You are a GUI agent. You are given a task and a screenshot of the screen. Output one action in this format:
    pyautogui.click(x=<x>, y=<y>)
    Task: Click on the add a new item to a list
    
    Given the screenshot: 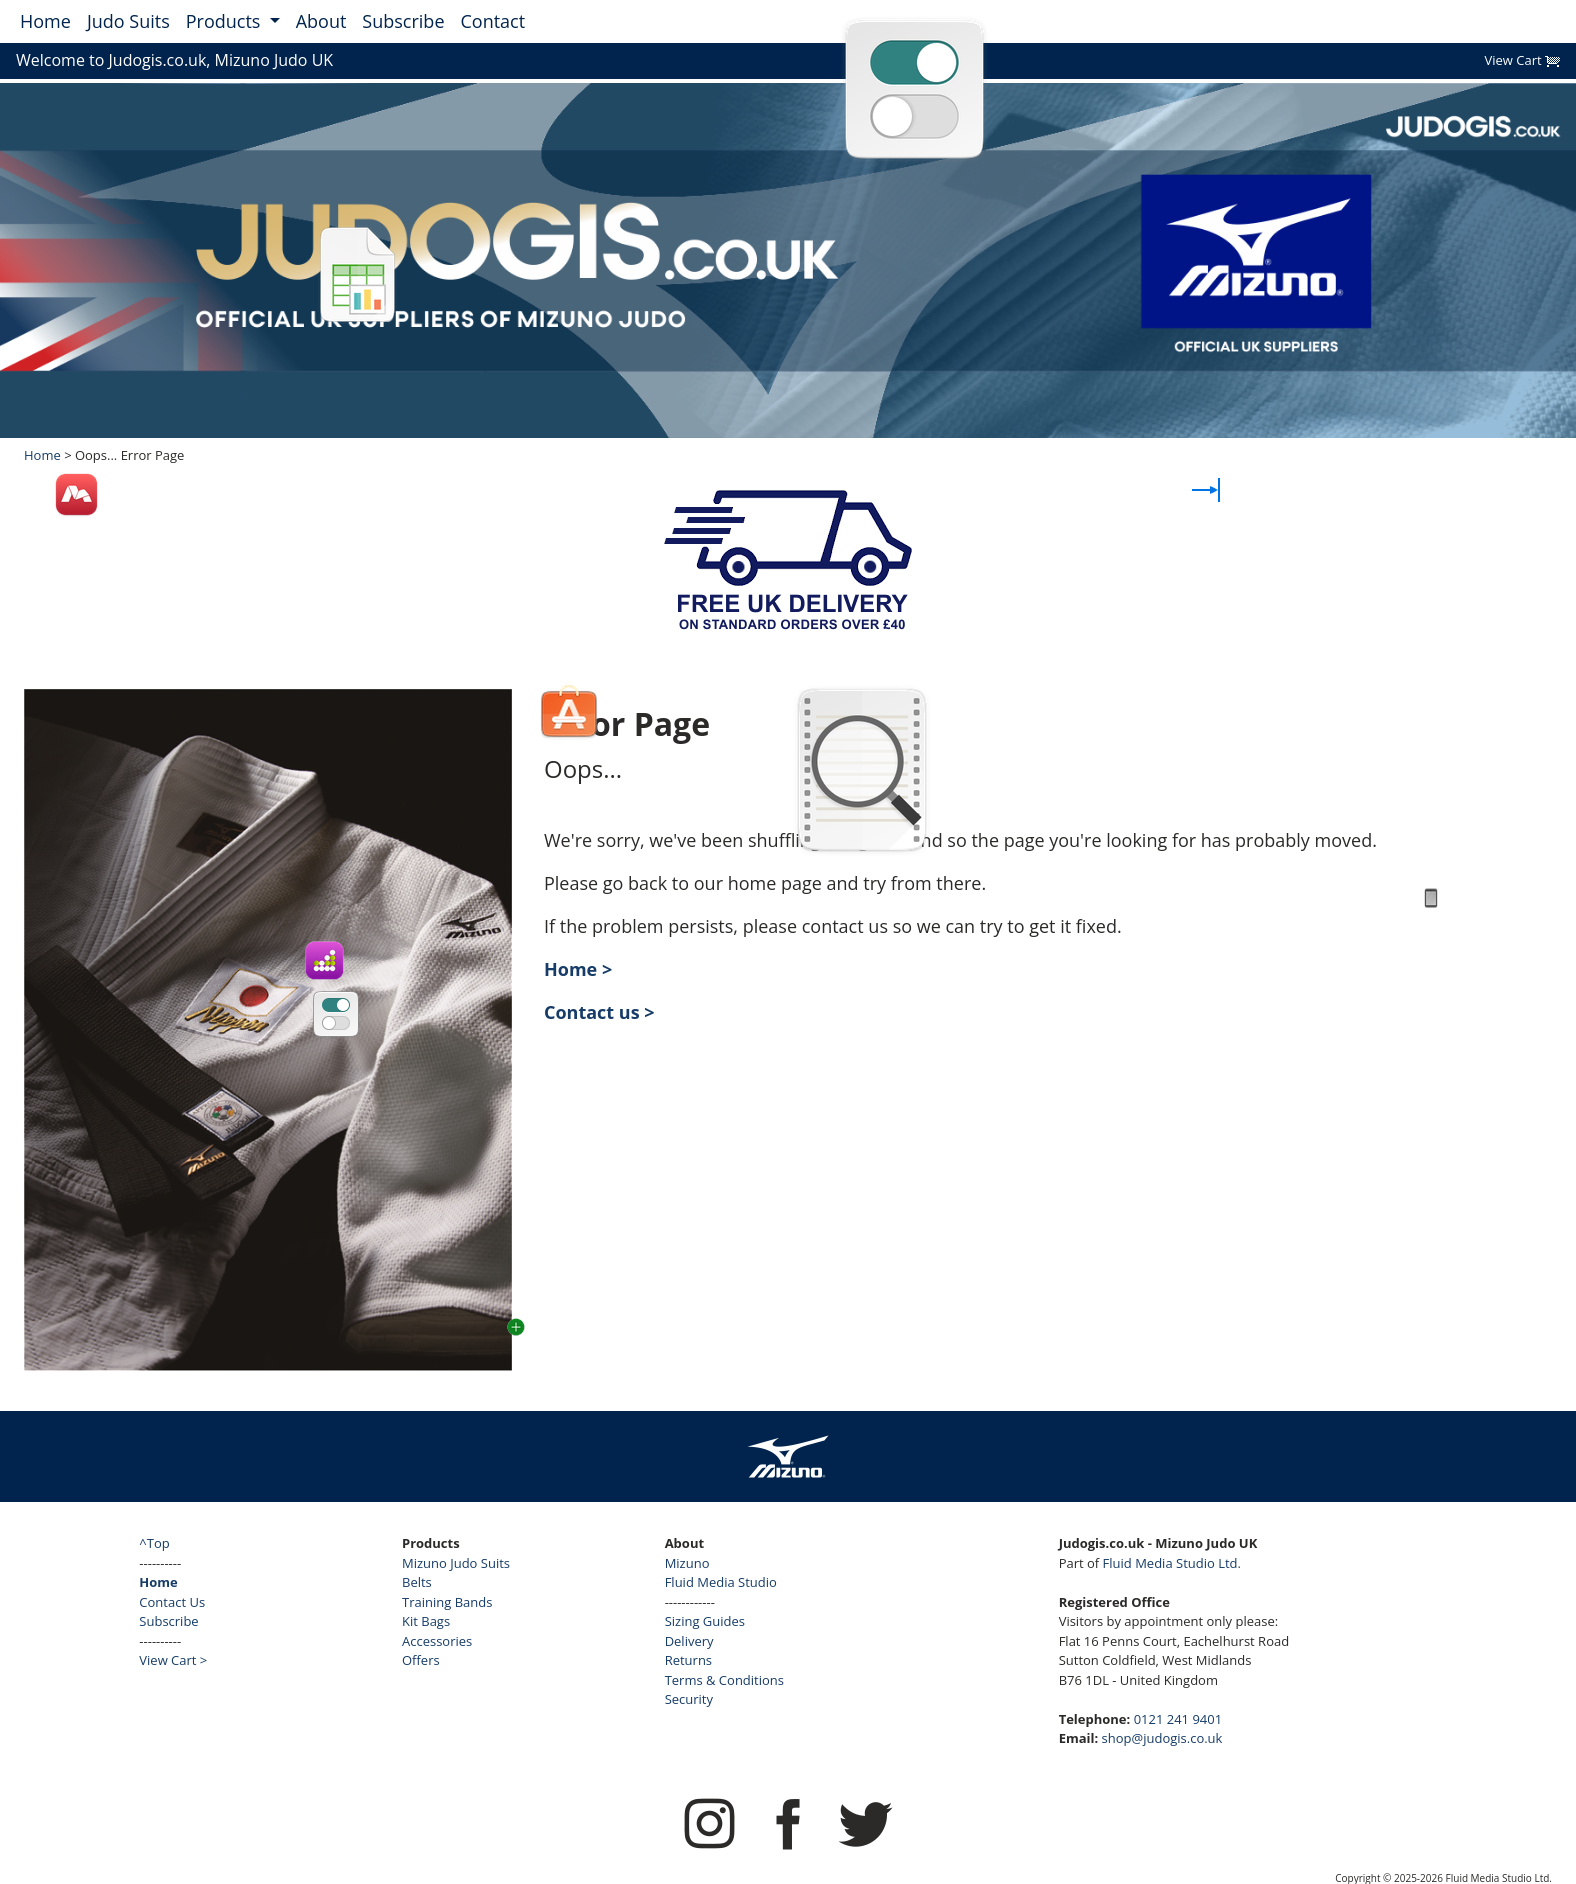 What is the action you would take?
    pyautogui.click(x=516, y=1327)
    